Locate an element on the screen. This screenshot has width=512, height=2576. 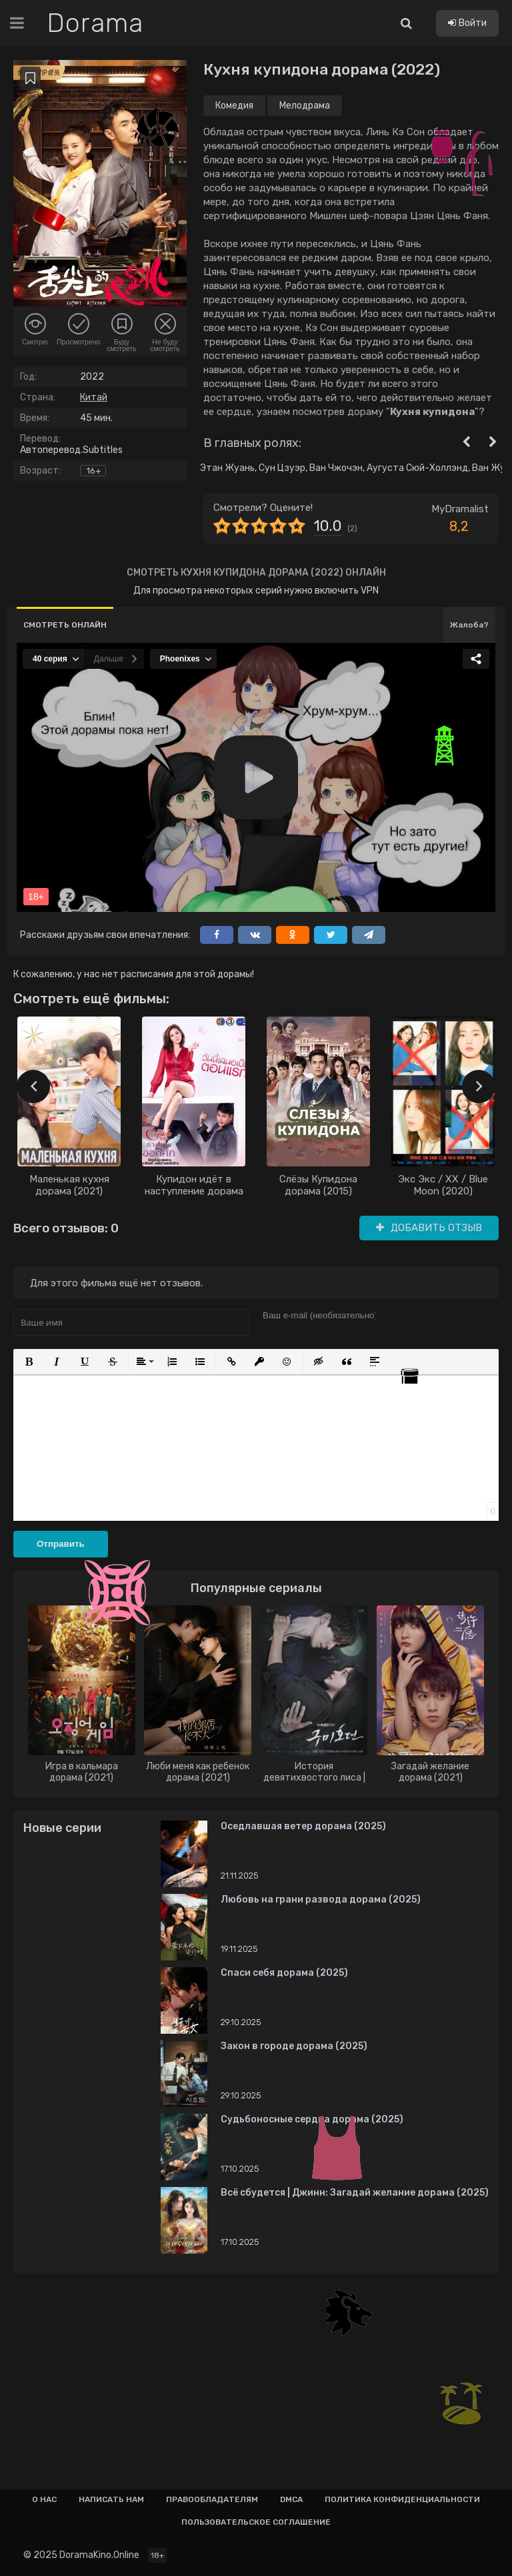
represents a lion character or avatar in a game is located at coordinates (349, 2314).